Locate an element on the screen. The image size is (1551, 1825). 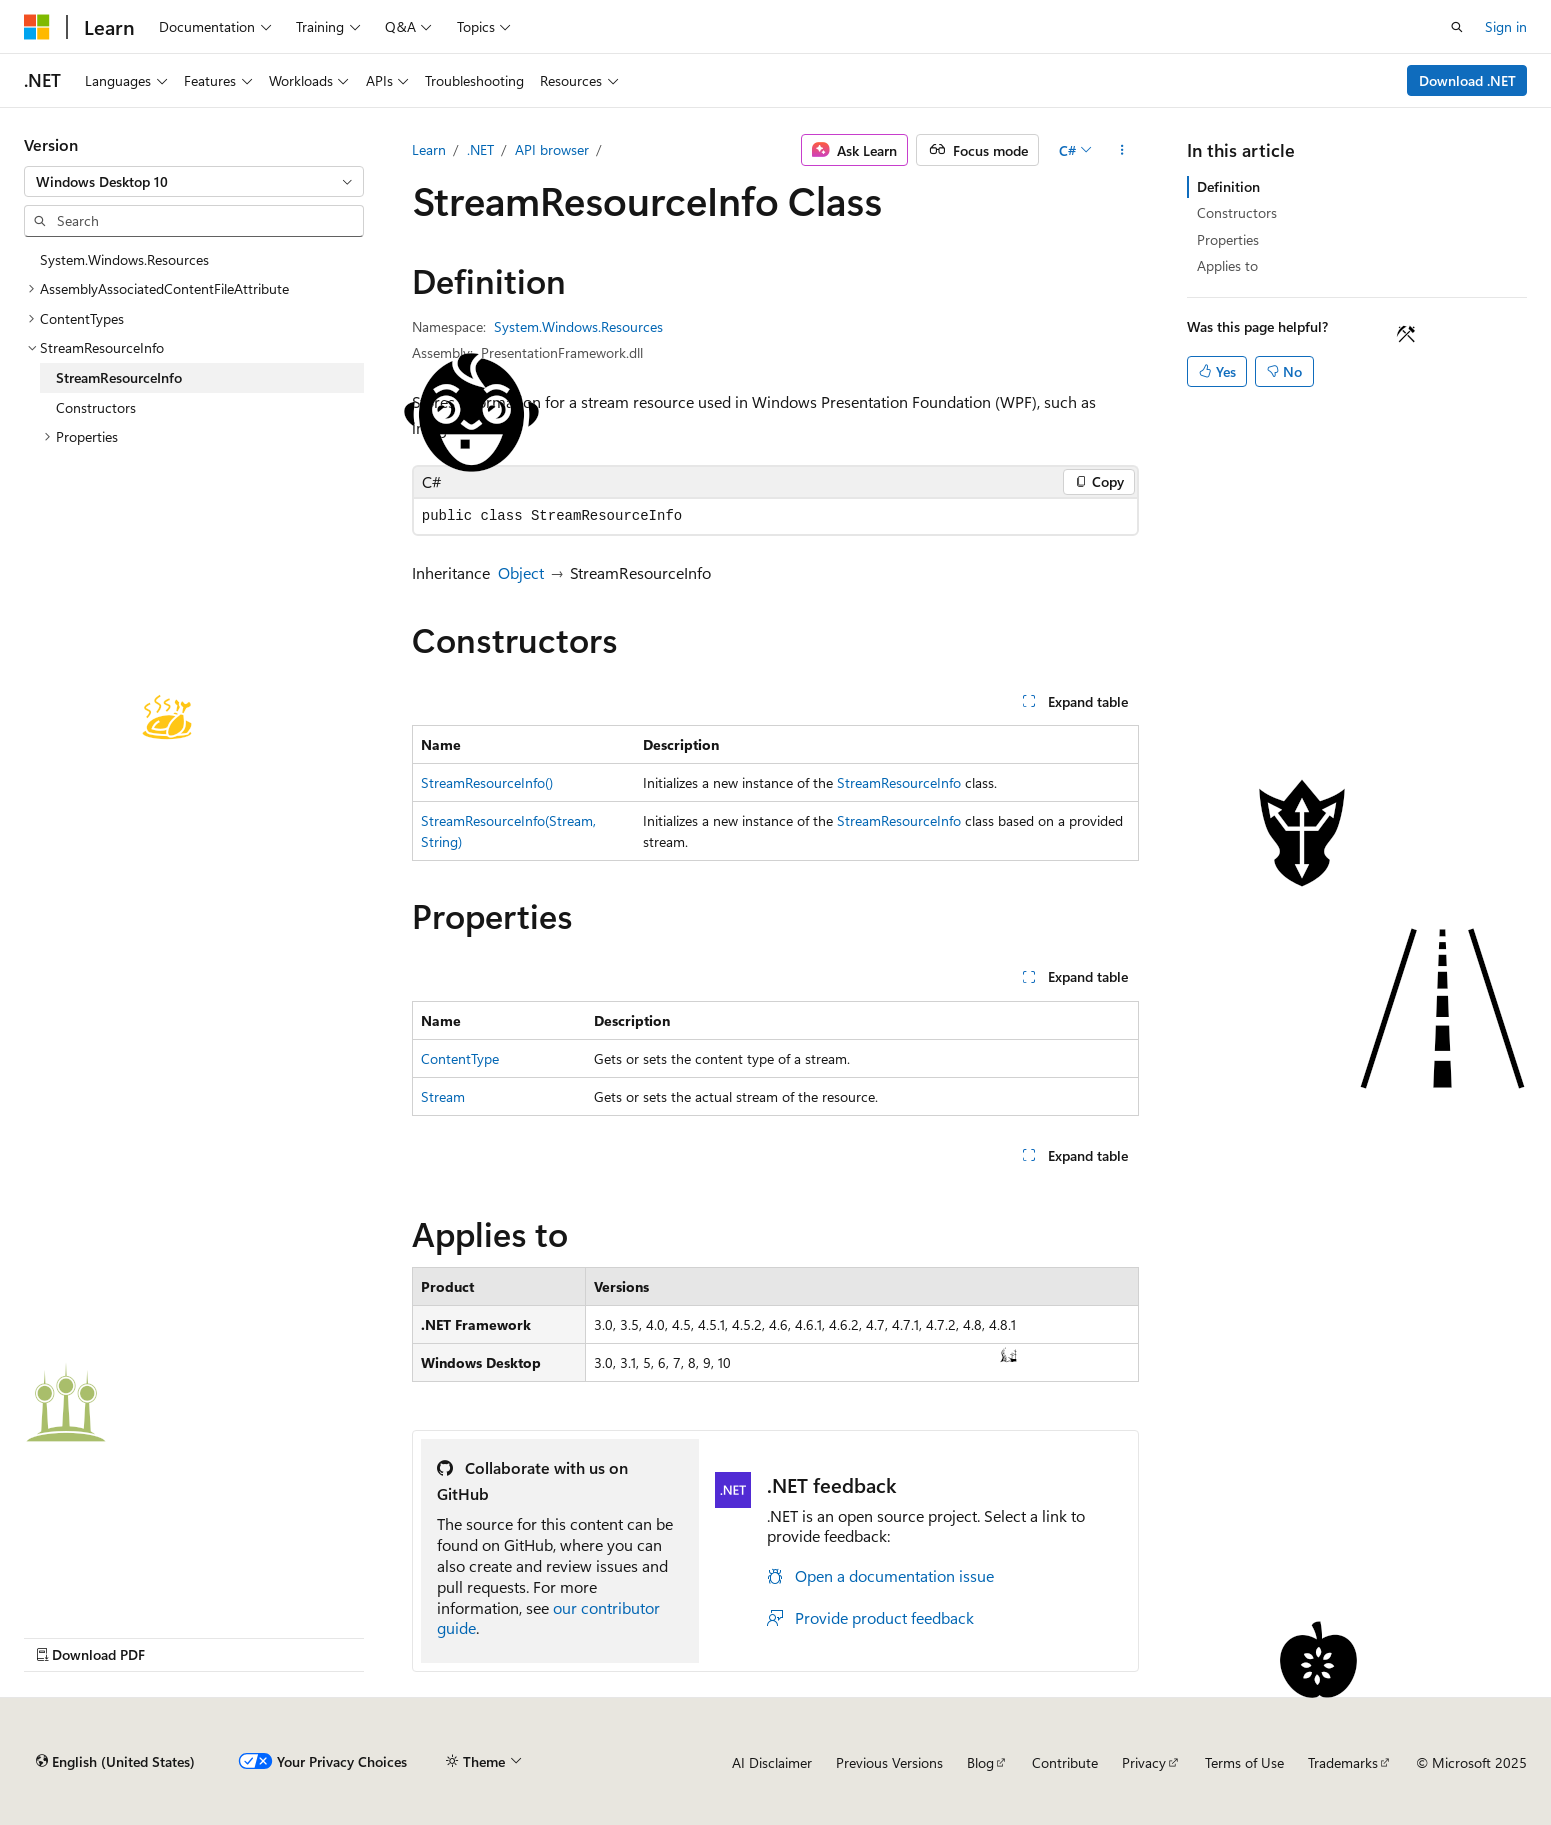
access stone crafting menu is located at coordinates (1406, 334).